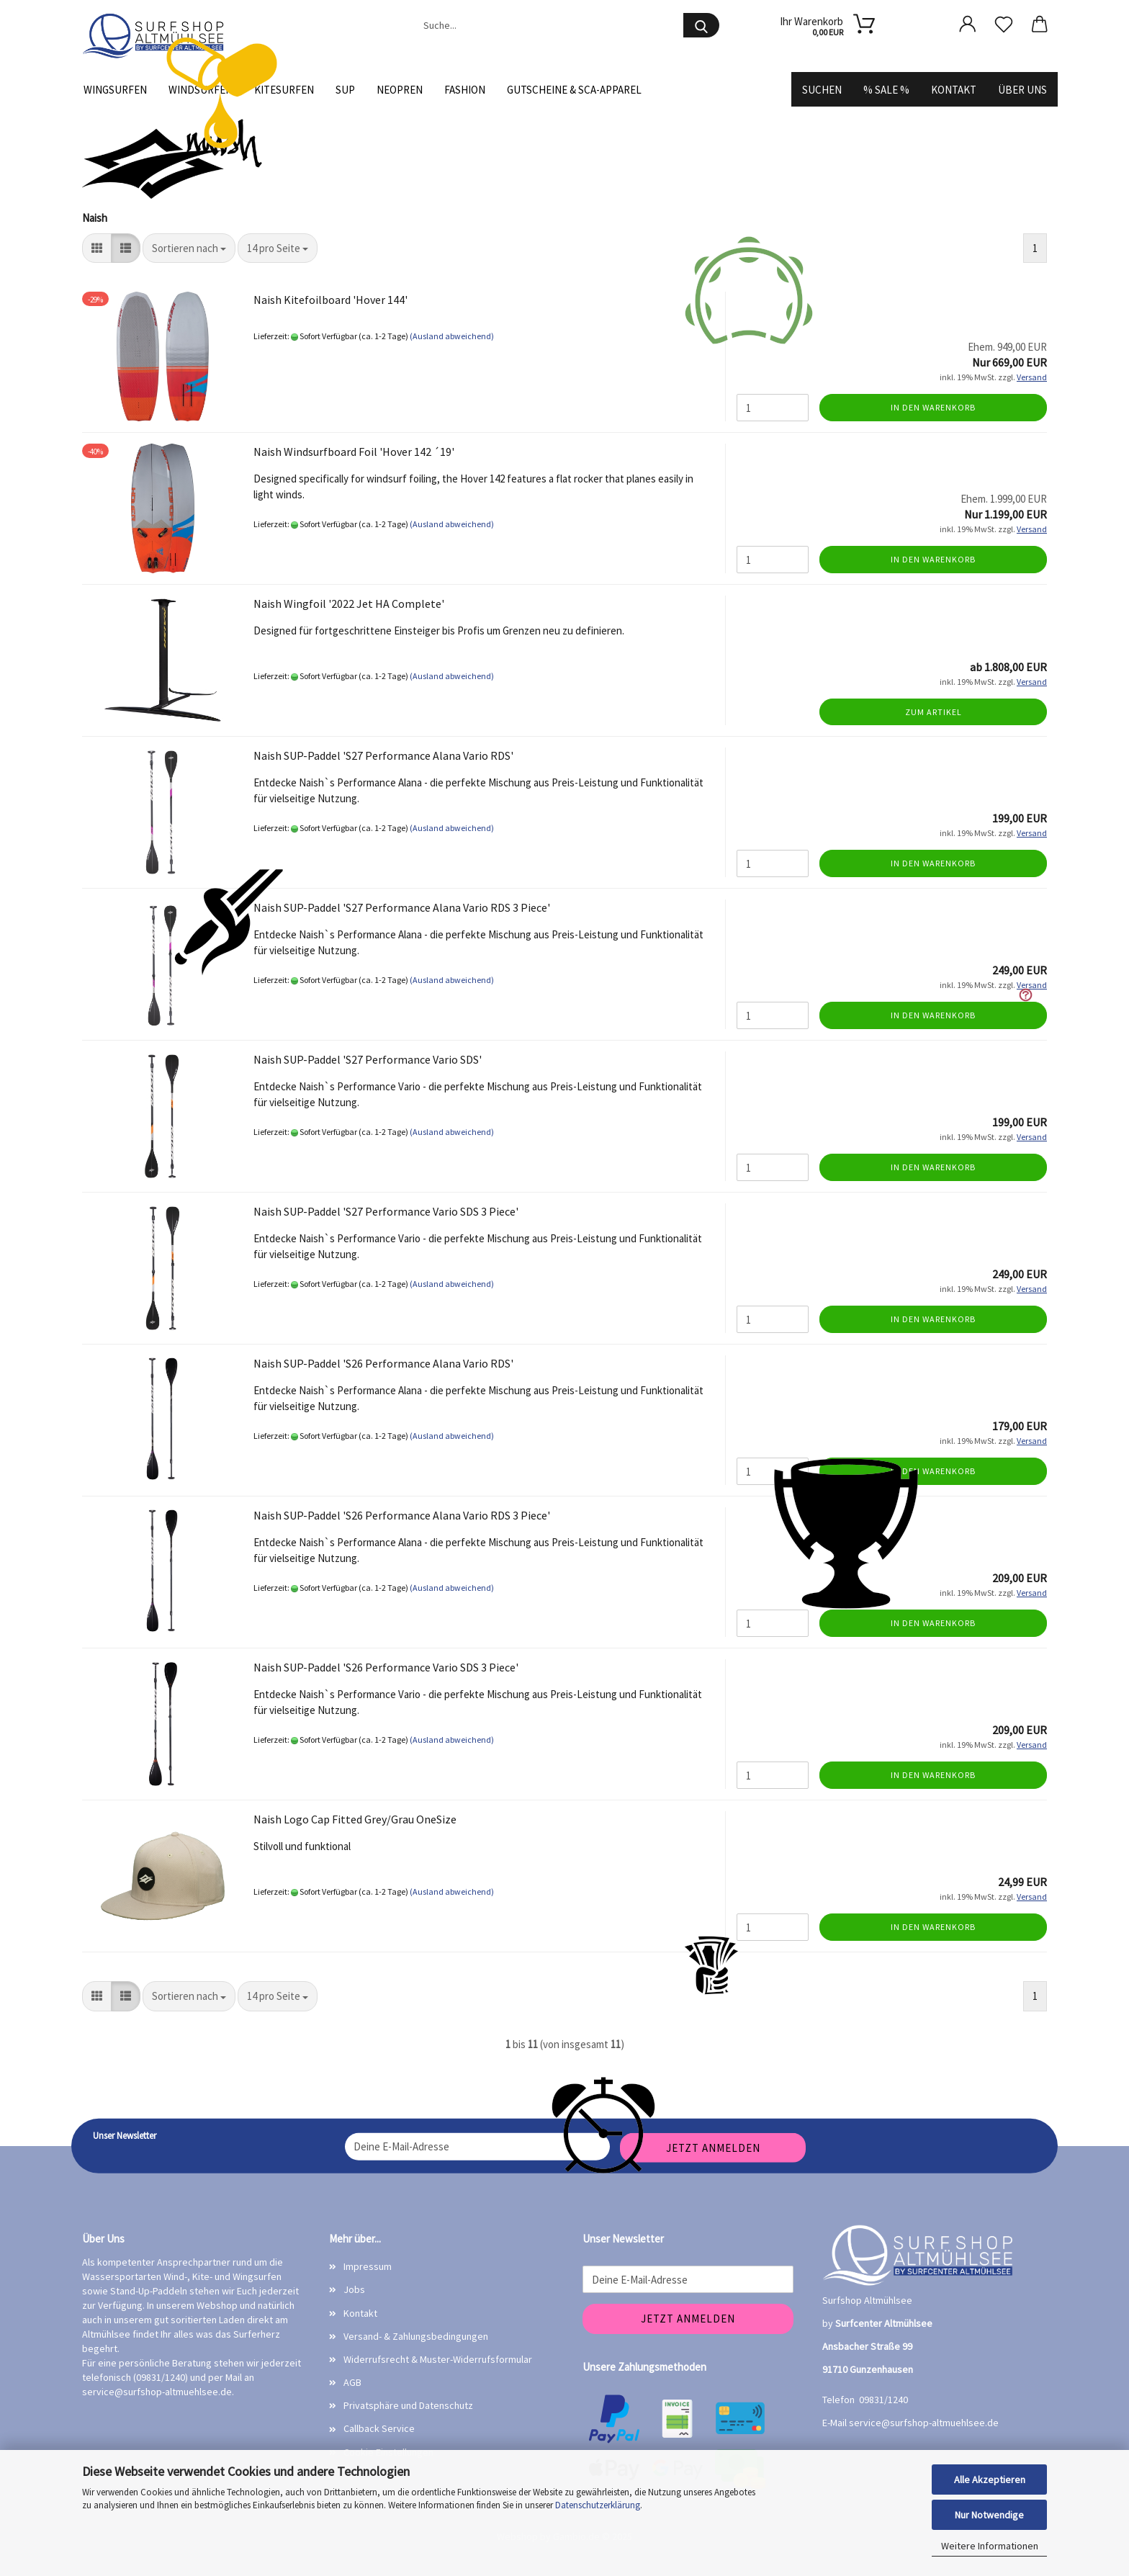  I want to click on view achievements or awards, so click(846, 1533).